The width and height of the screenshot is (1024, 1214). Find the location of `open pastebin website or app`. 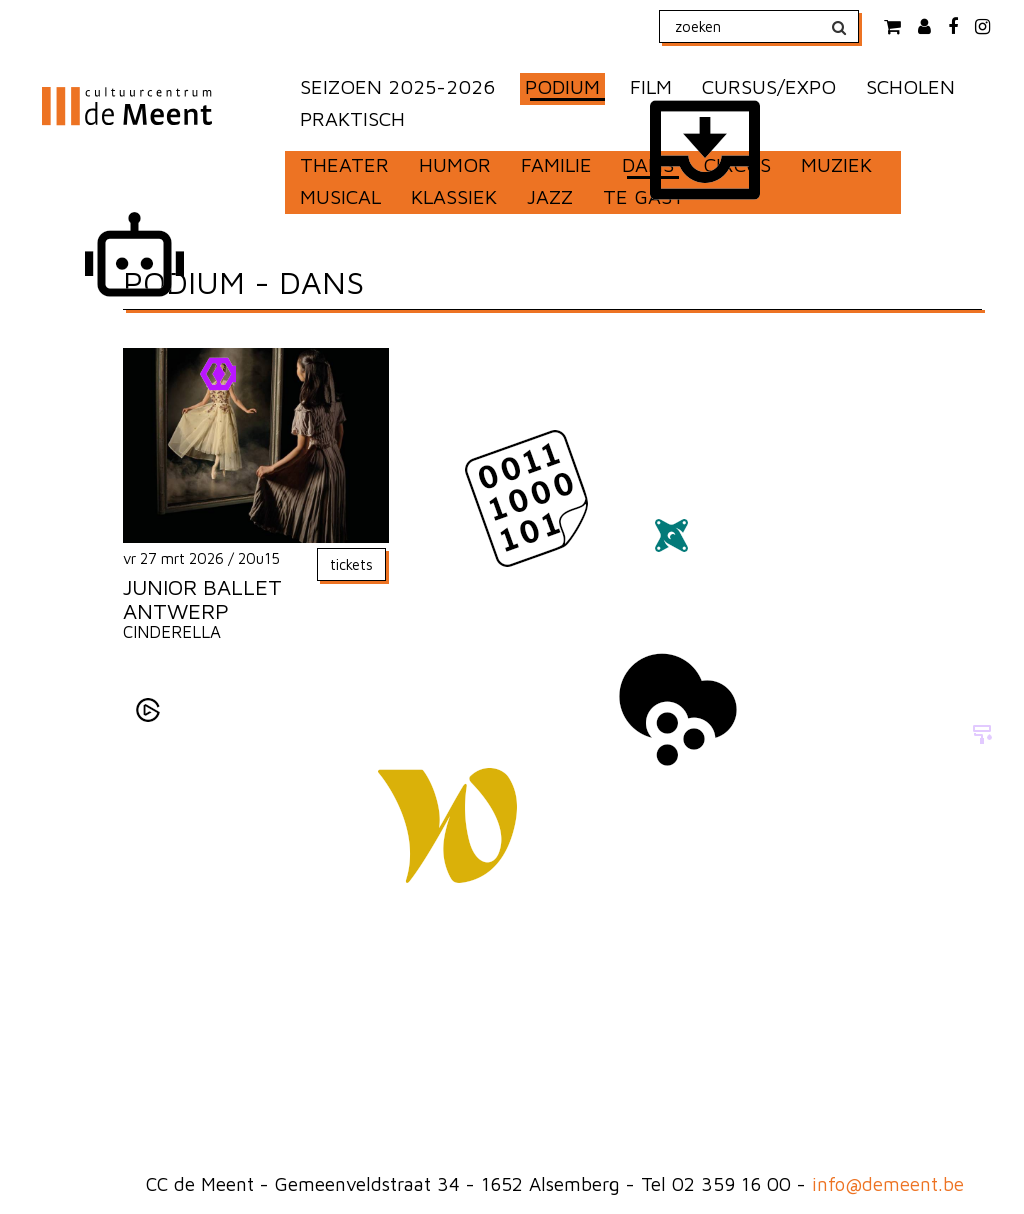

open pastebin website or app is located at coordinates (526, 498).